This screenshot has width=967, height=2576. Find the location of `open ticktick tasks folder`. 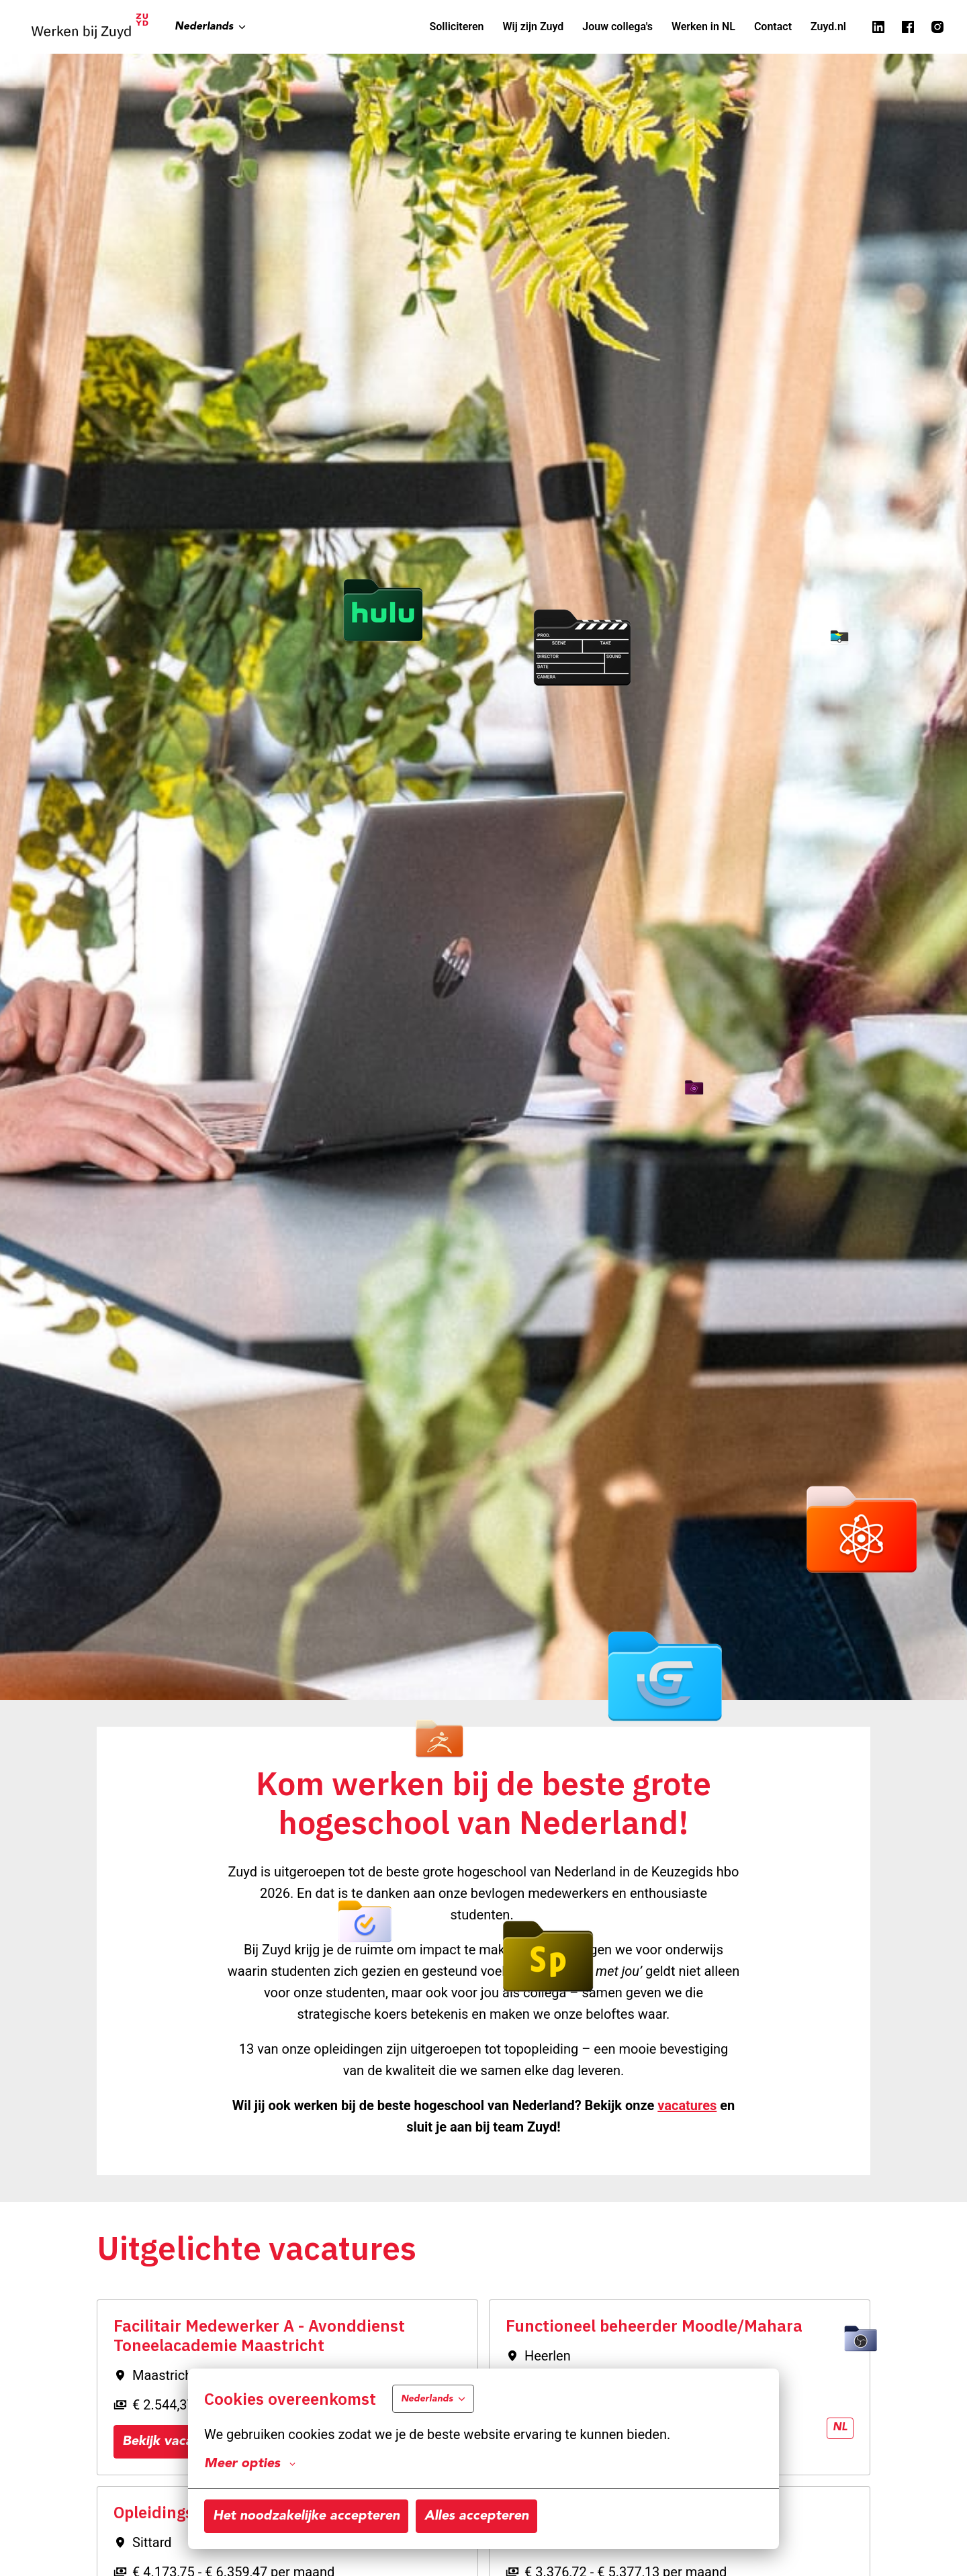

open ticktick tasks folder is located at coordinates (365, 1923).